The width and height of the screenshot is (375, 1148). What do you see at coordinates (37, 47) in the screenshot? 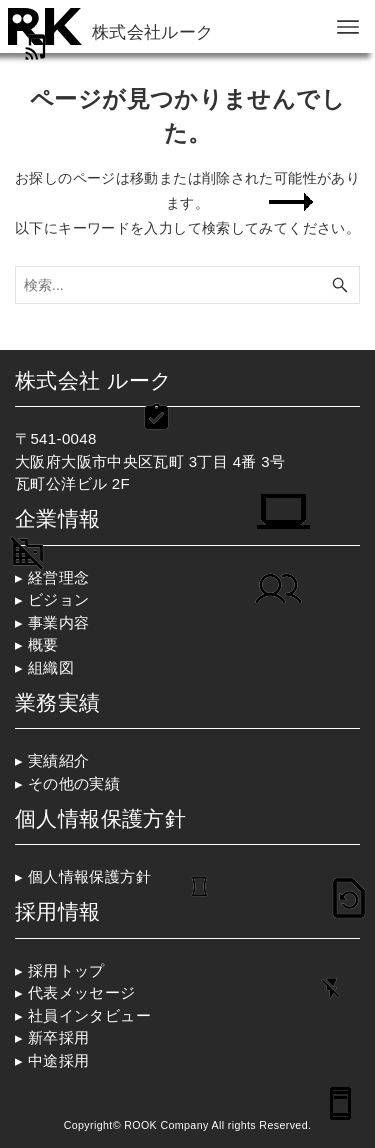
I see `tap to connect device wirelessly` at bounding box center [37, 47].